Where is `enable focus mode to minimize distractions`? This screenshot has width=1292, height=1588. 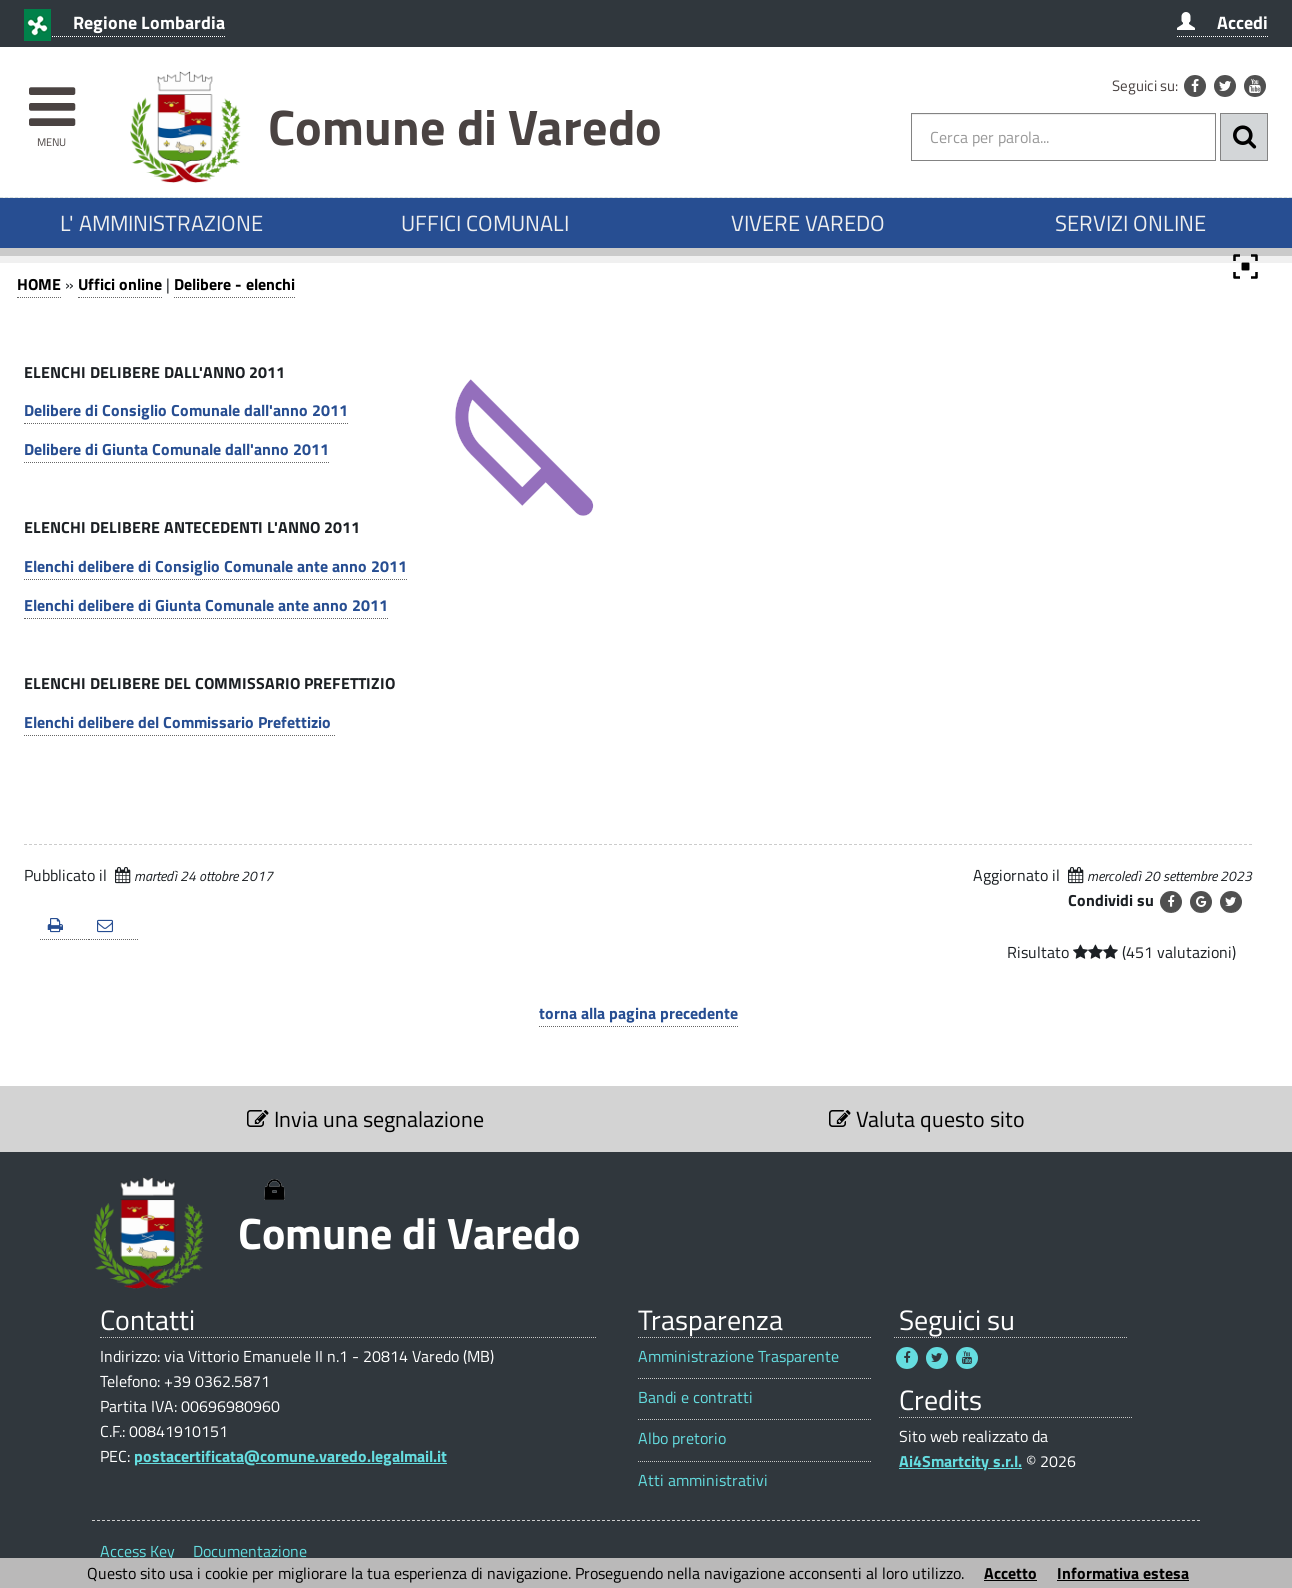 enable focus mode to minimize distractions is located at coordinates (1245, 266).